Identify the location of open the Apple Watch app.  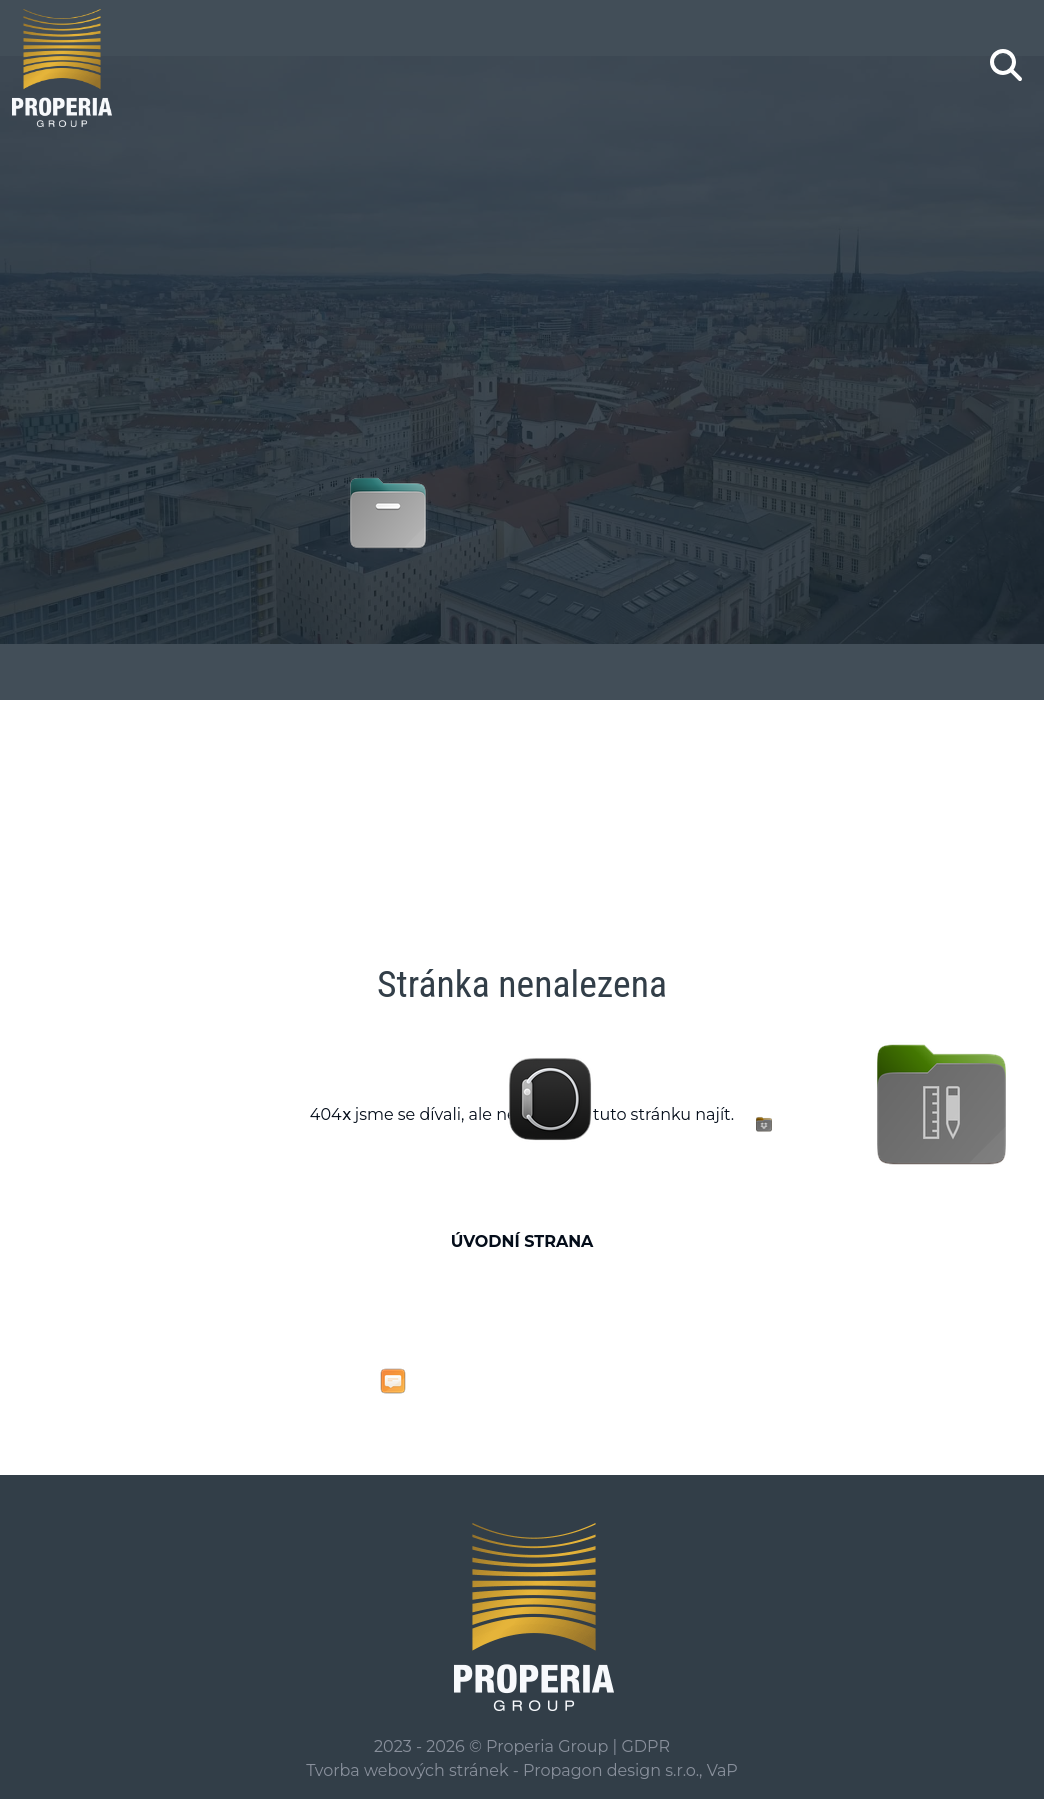
(550, 1099).